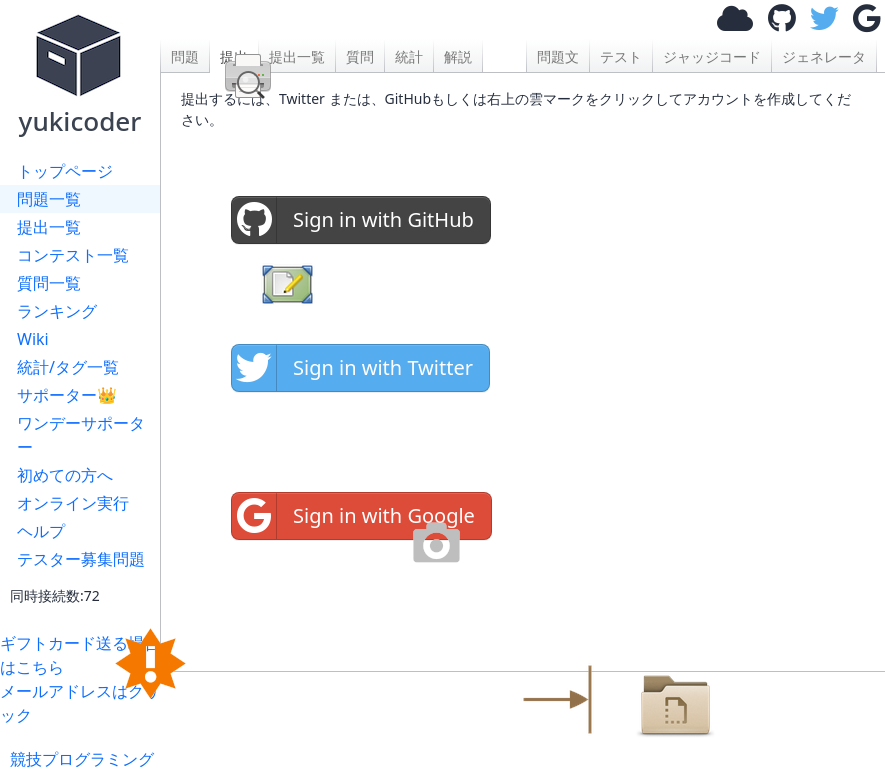 This screenshot has width=885, height=772. What do you see at coordinates (248, 76) in the screenshot?
I see `preview document before printing` at bounding box center [248, 76].